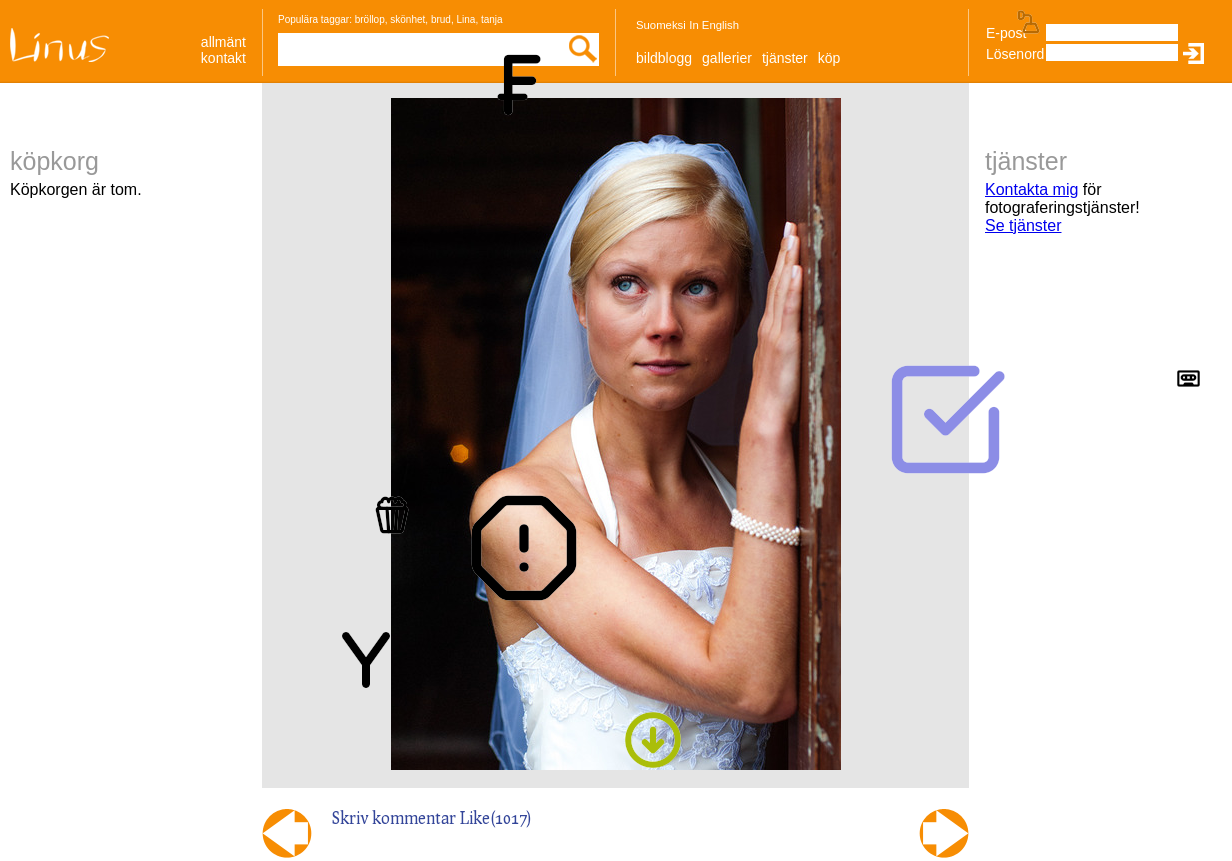  What do you see at coordinates (392, 515) in the screenshot?
I see `access movies or entertainment content` at bounding box center [392, 515].